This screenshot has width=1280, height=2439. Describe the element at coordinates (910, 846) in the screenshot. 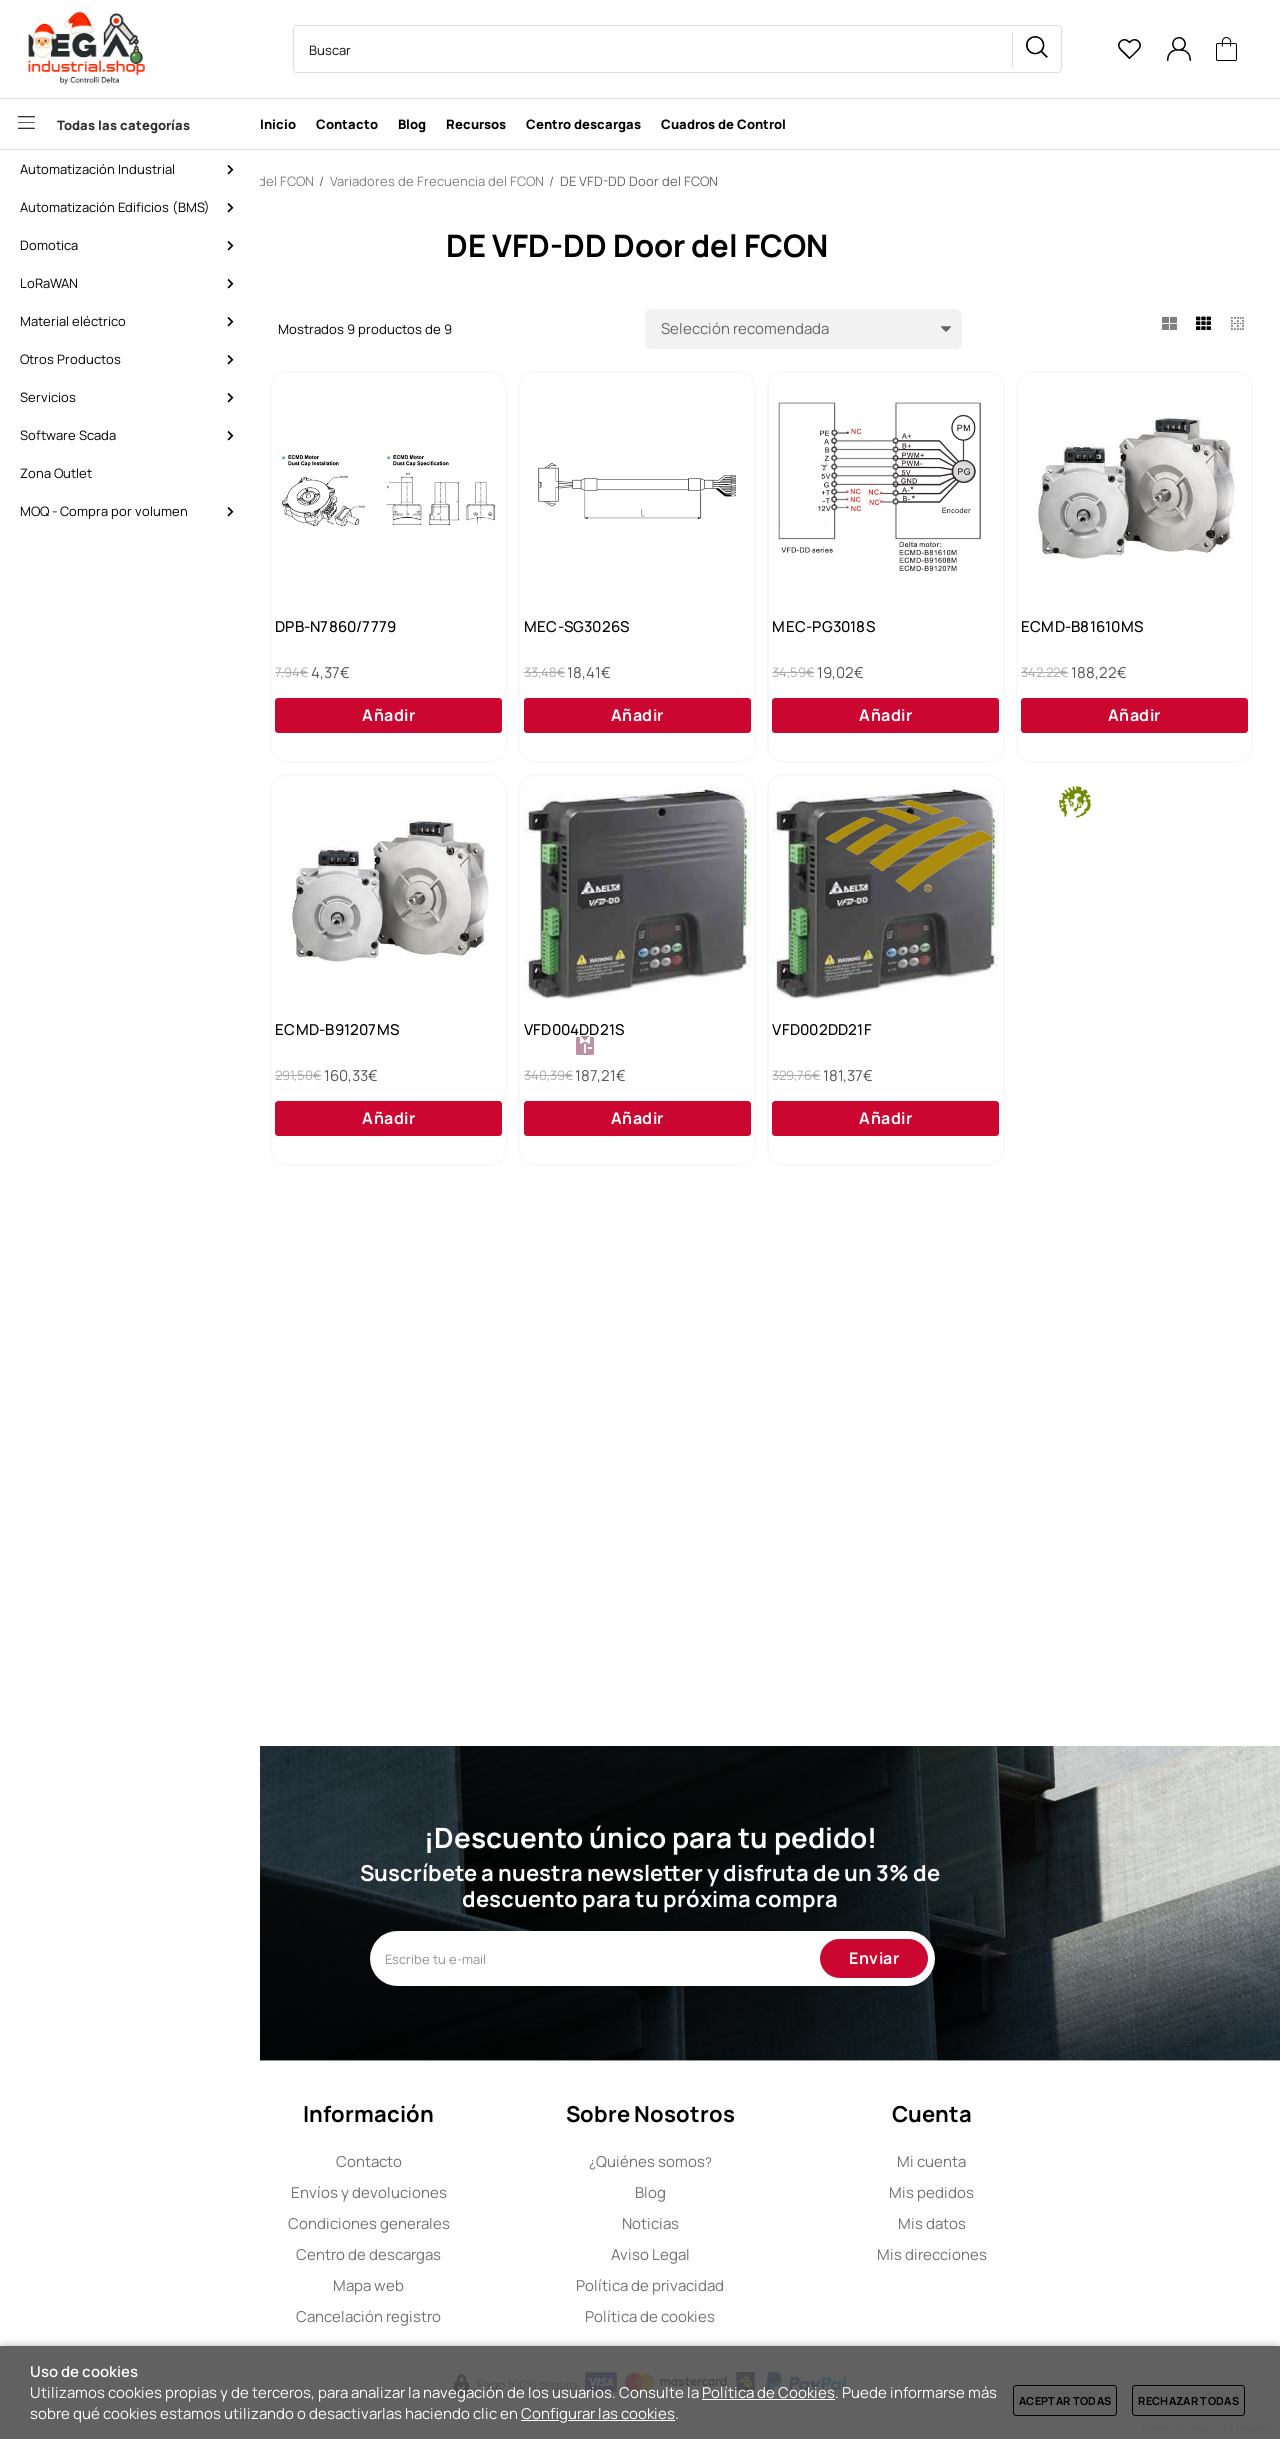

I see `open Bank of America app` at that location.